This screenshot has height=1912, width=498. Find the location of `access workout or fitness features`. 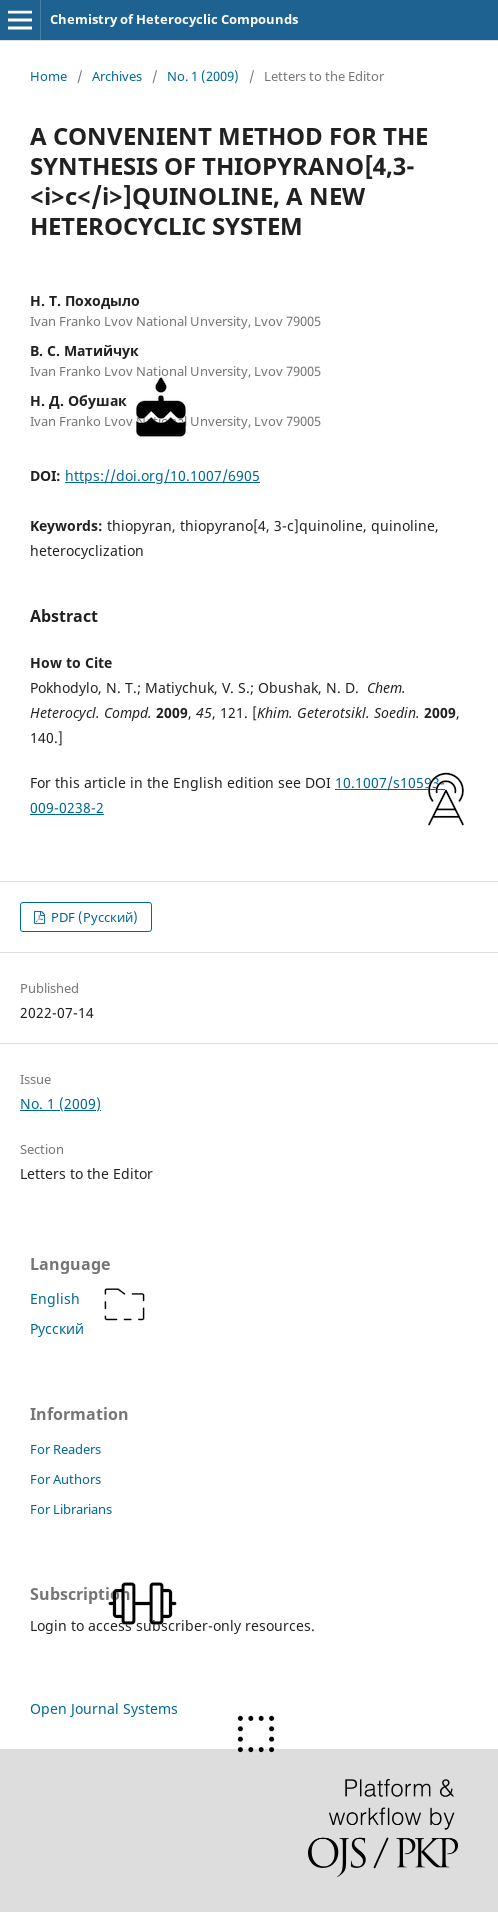

access workout or fitness features is located at coordinates (142, 1603).